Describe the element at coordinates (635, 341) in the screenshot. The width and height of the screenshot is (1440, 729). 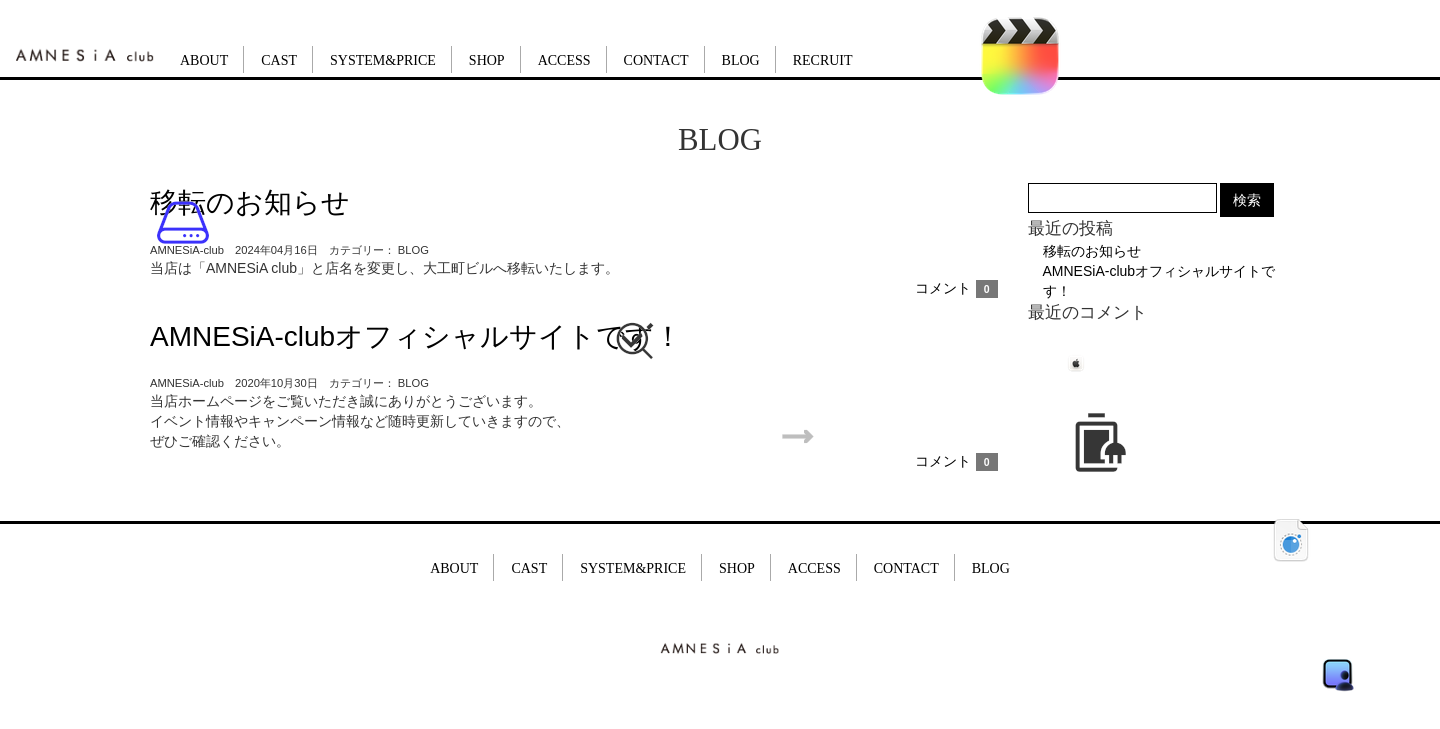
I see `open system configuration or setup assistant` at that location.